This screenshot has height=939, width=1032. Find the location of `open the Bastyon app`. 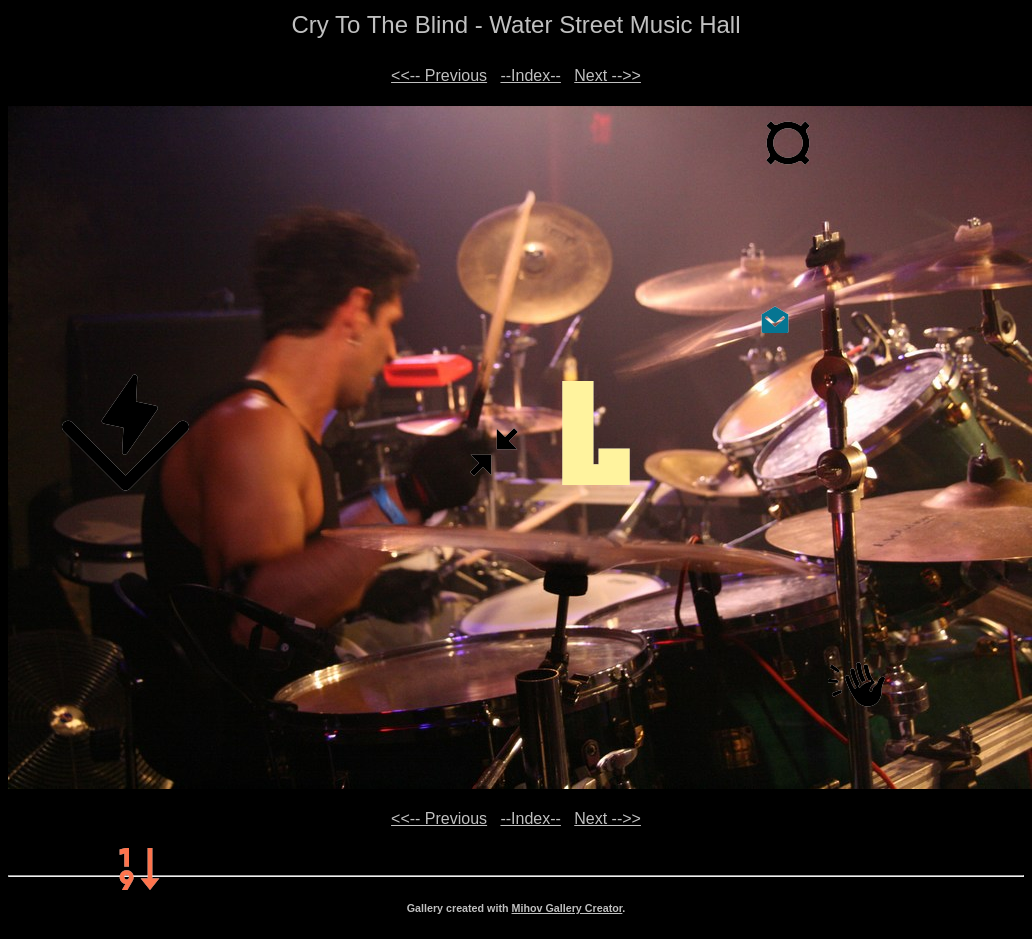

open the Bastyon app is located at coordinates (788, 143).